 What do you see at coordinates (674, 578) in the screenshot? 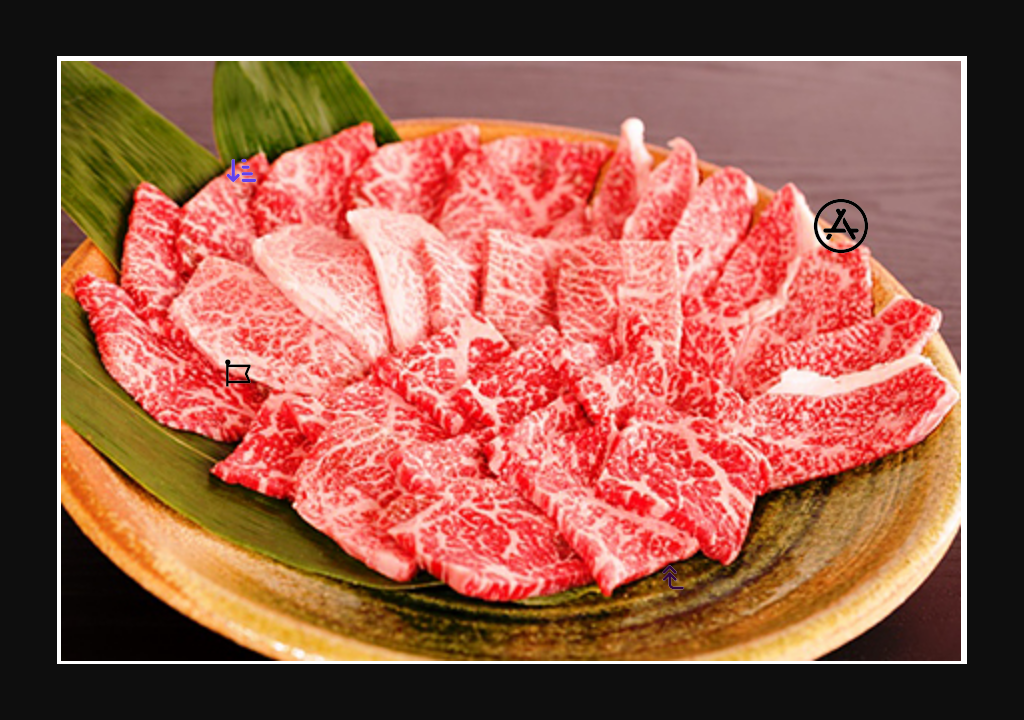
I see `go back two levels in navigation` at bounding box center [674, 578].